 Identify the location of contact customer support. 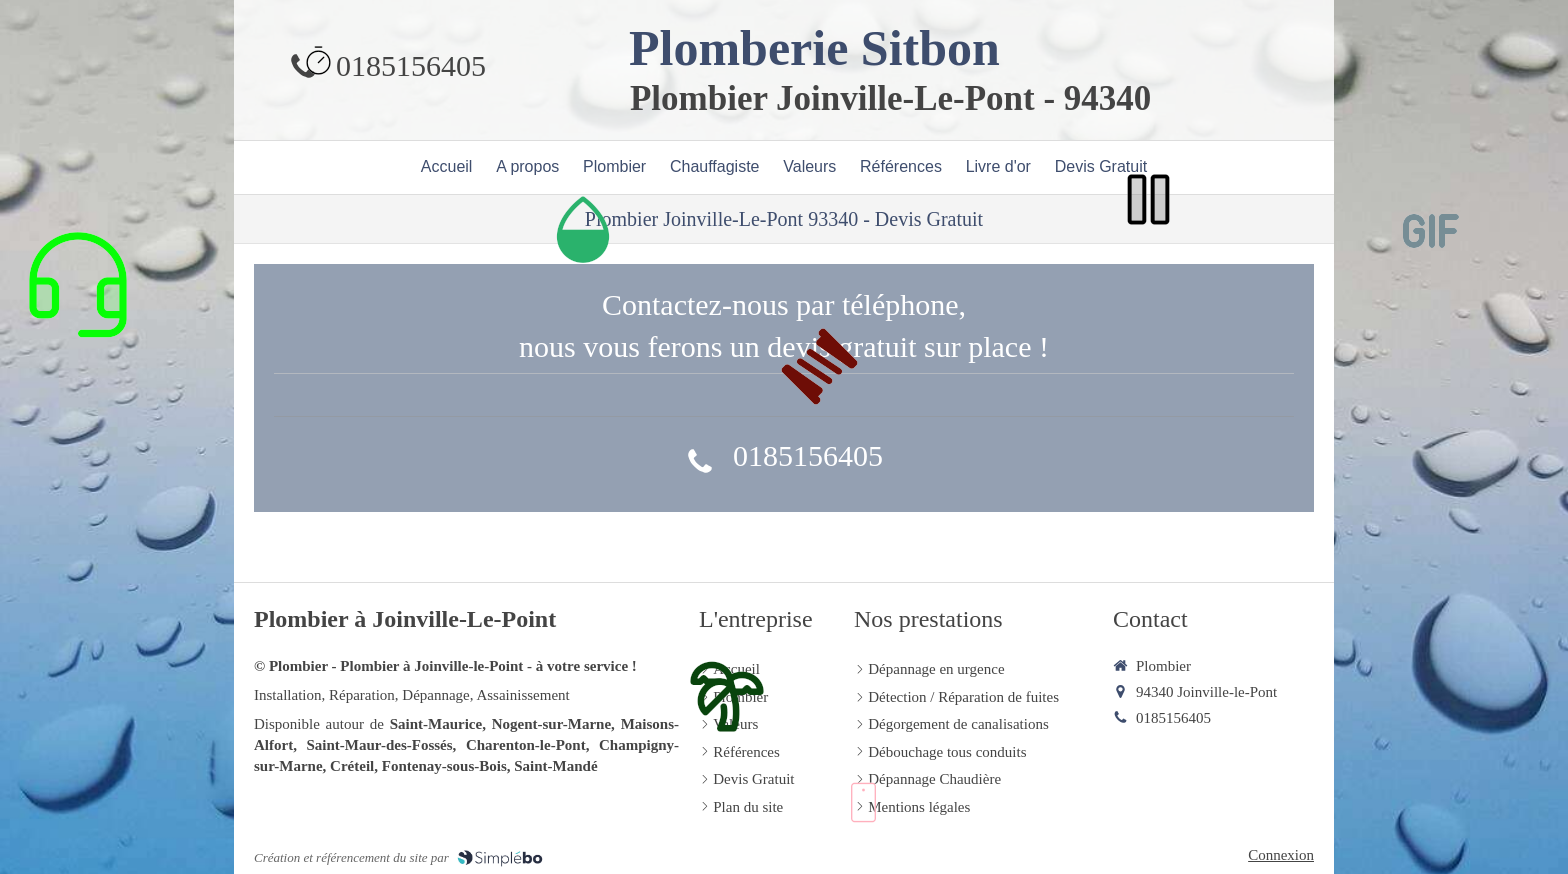
(78, 281).